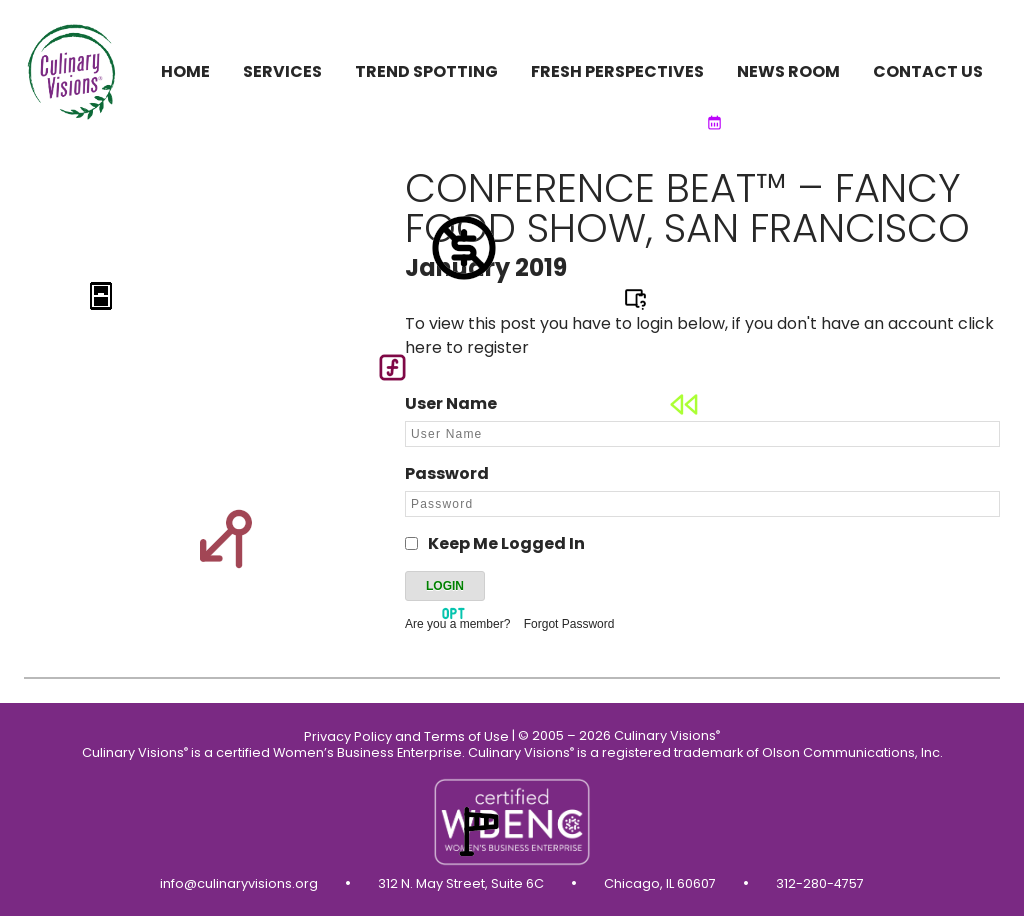 This screenshot has width=1024, height=916. Describe the element at coordinates (392, 367) in the screenshot. I see `access function or formula editor` at that location.